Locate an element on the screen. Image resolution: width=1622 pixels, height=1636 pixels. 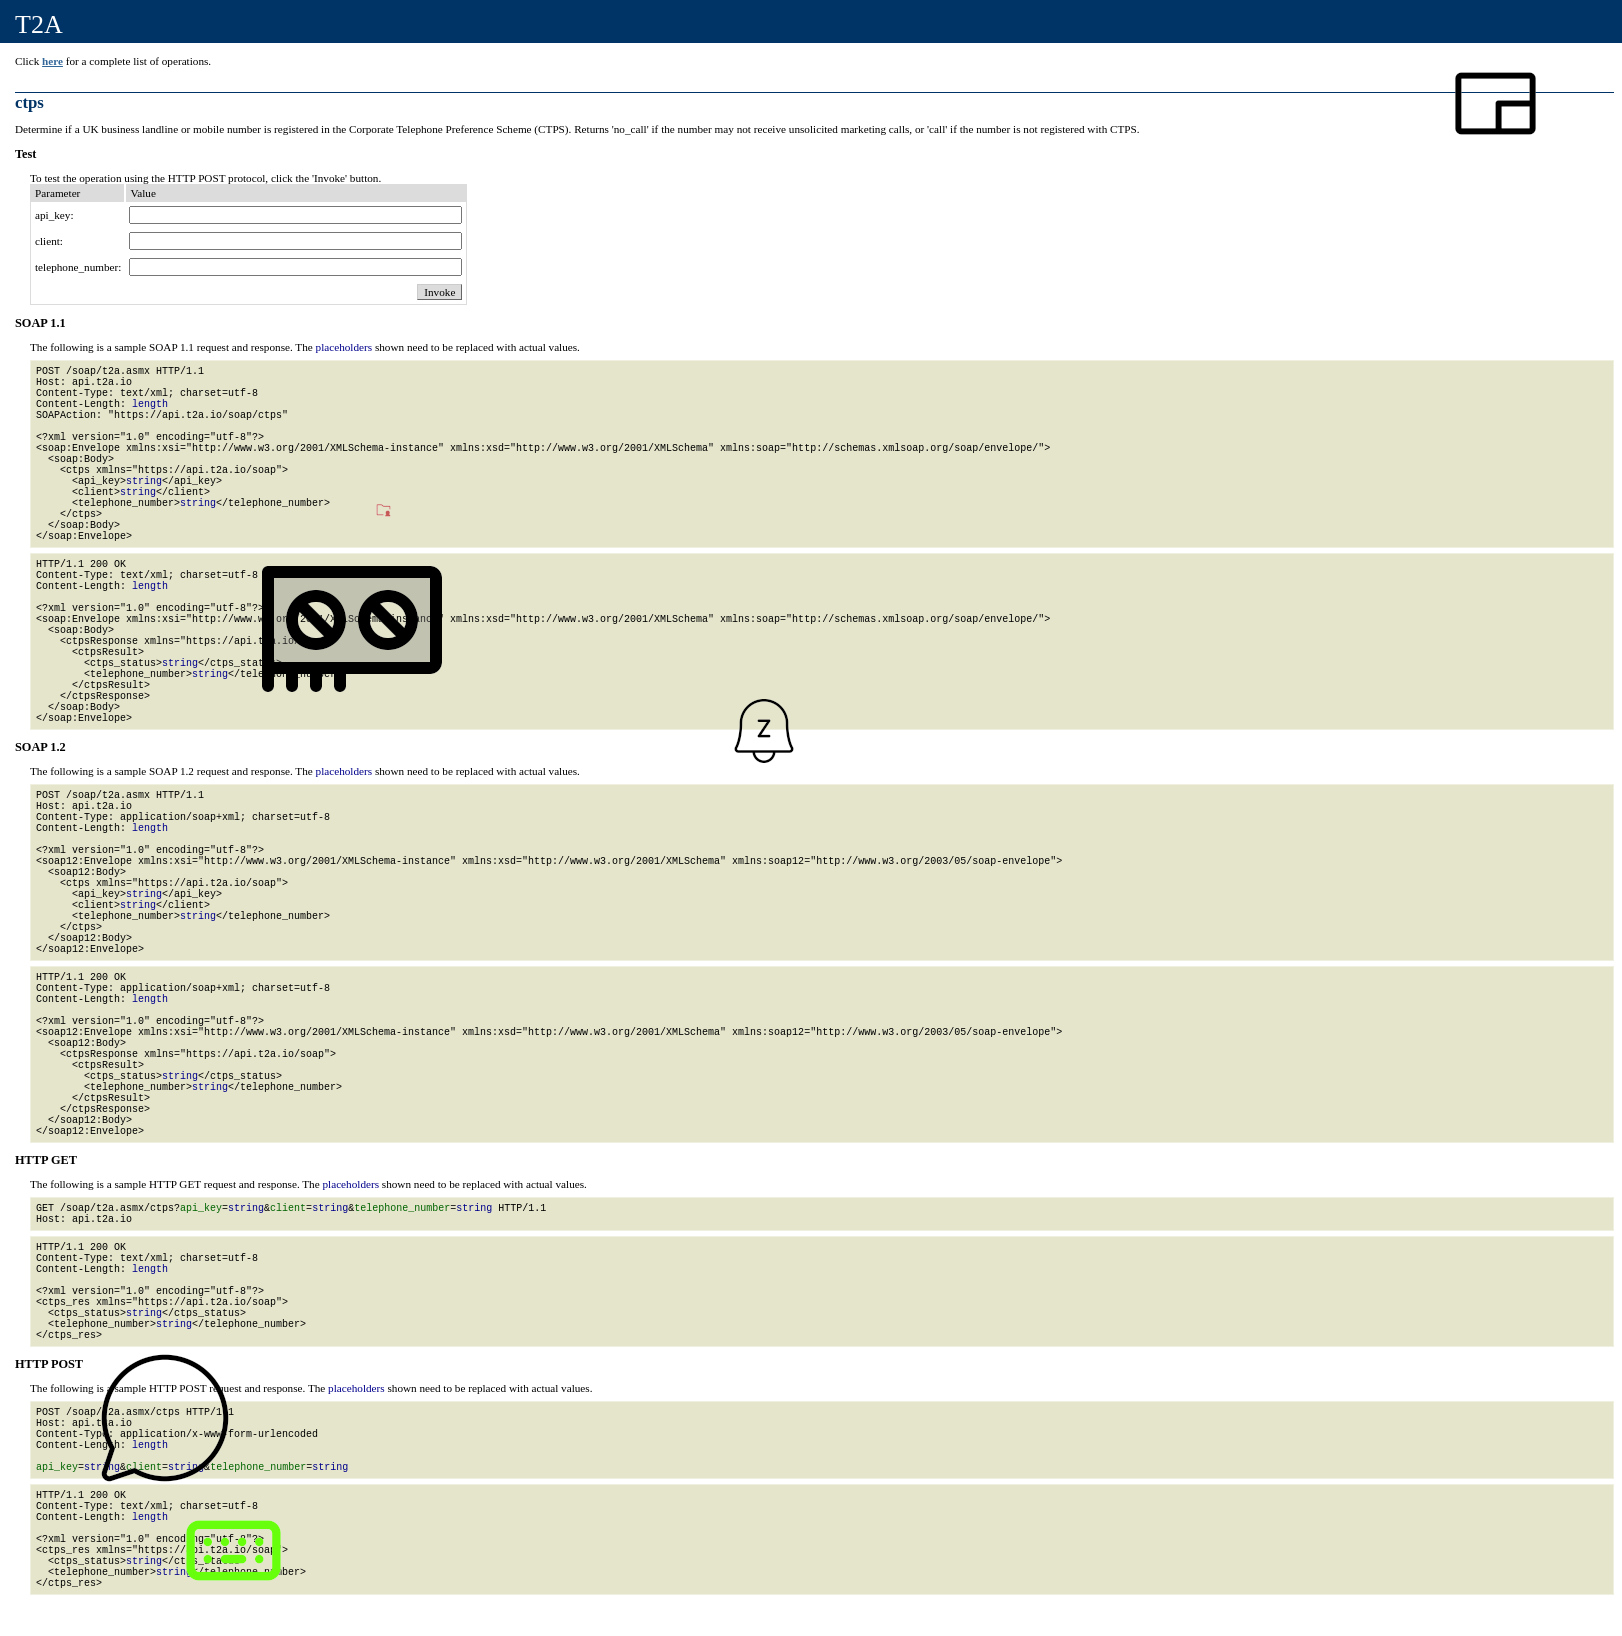
access user profile folder is located at coordinates (383, 509).